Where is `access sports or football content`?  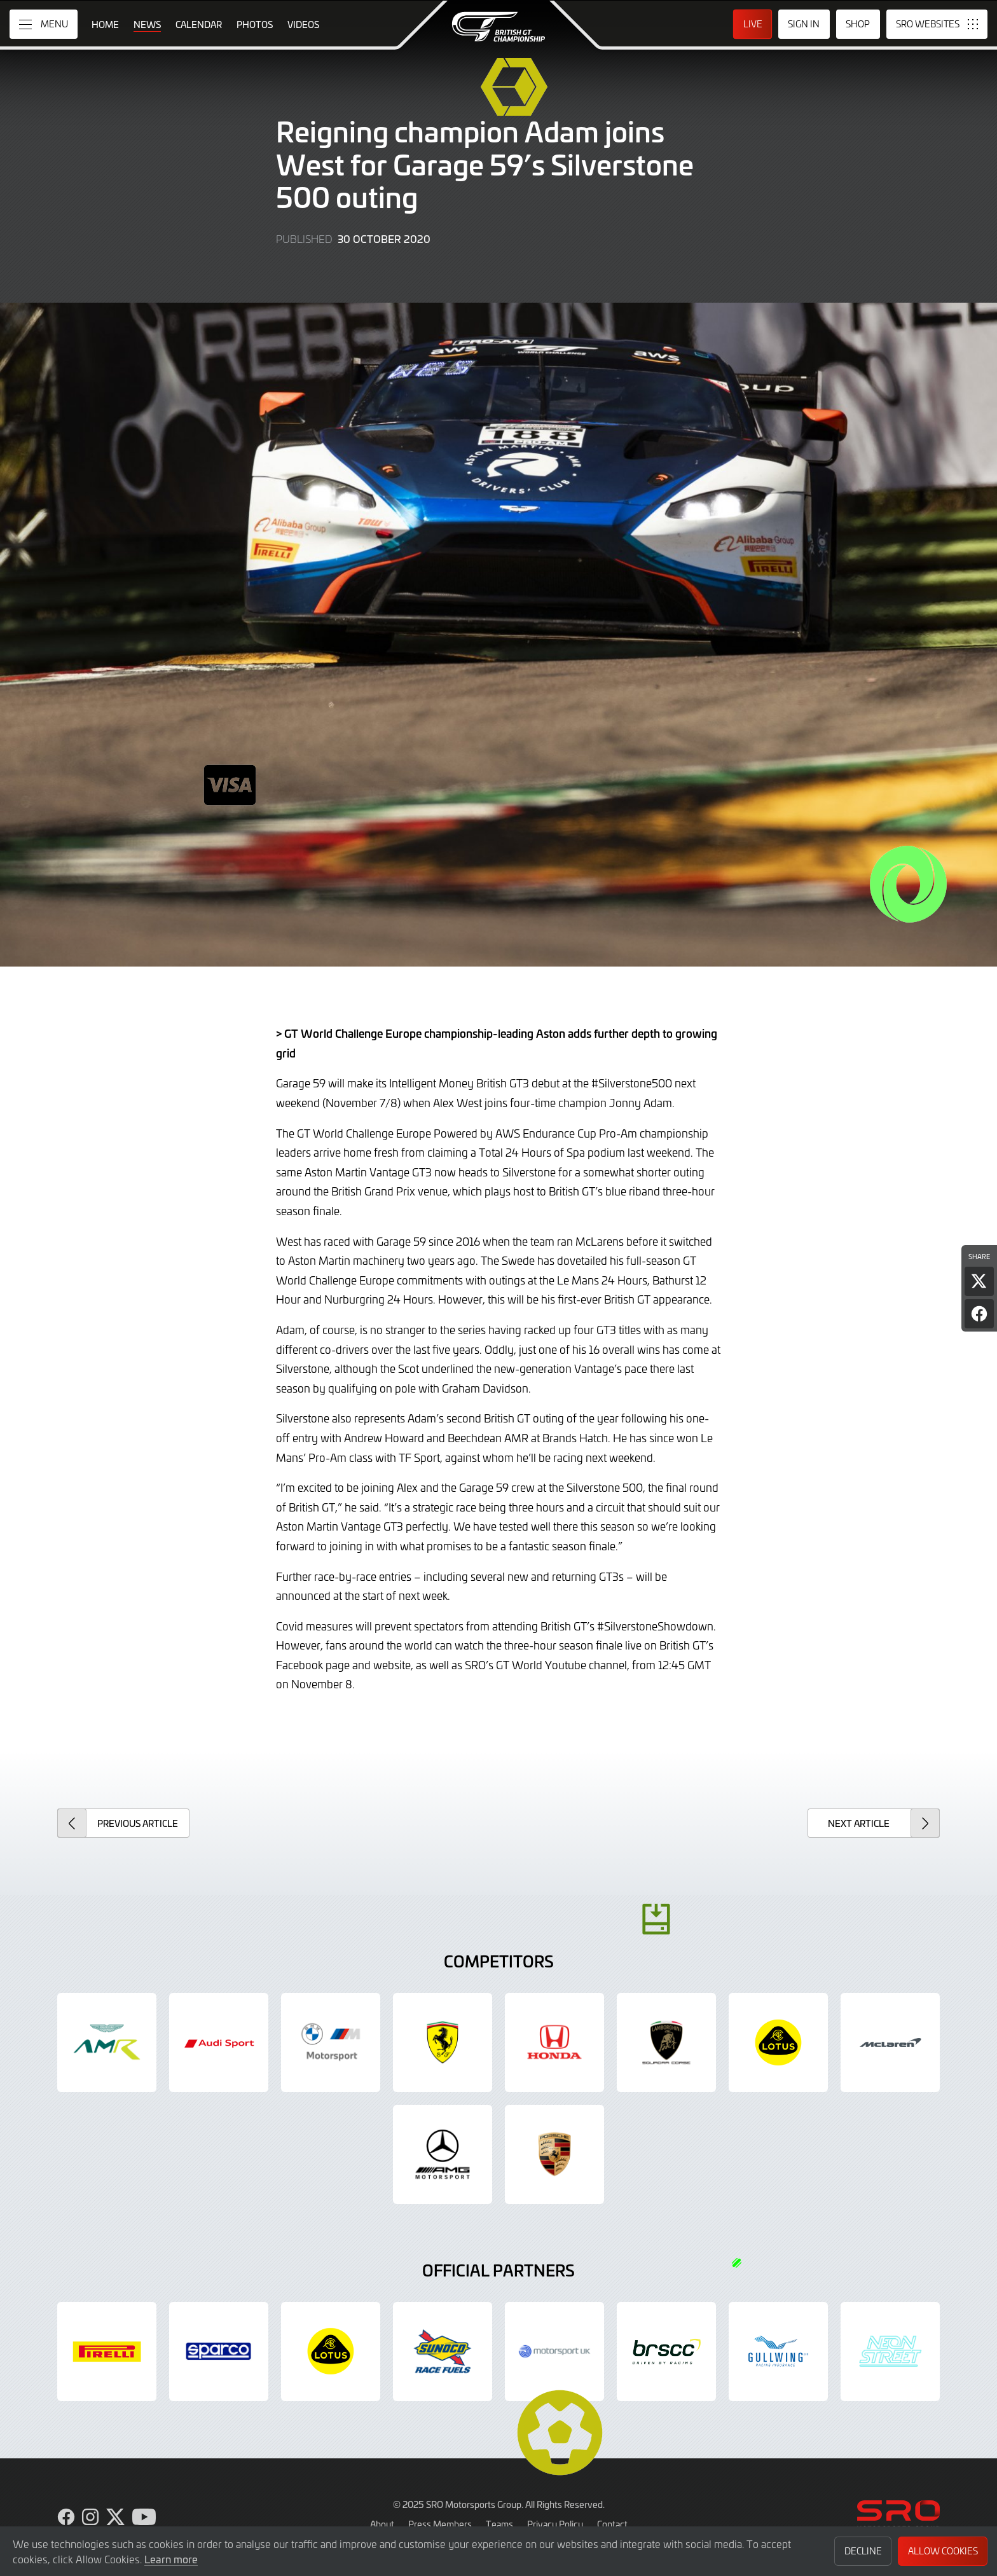 access sports or football content is located at coordinates (560, 2432).